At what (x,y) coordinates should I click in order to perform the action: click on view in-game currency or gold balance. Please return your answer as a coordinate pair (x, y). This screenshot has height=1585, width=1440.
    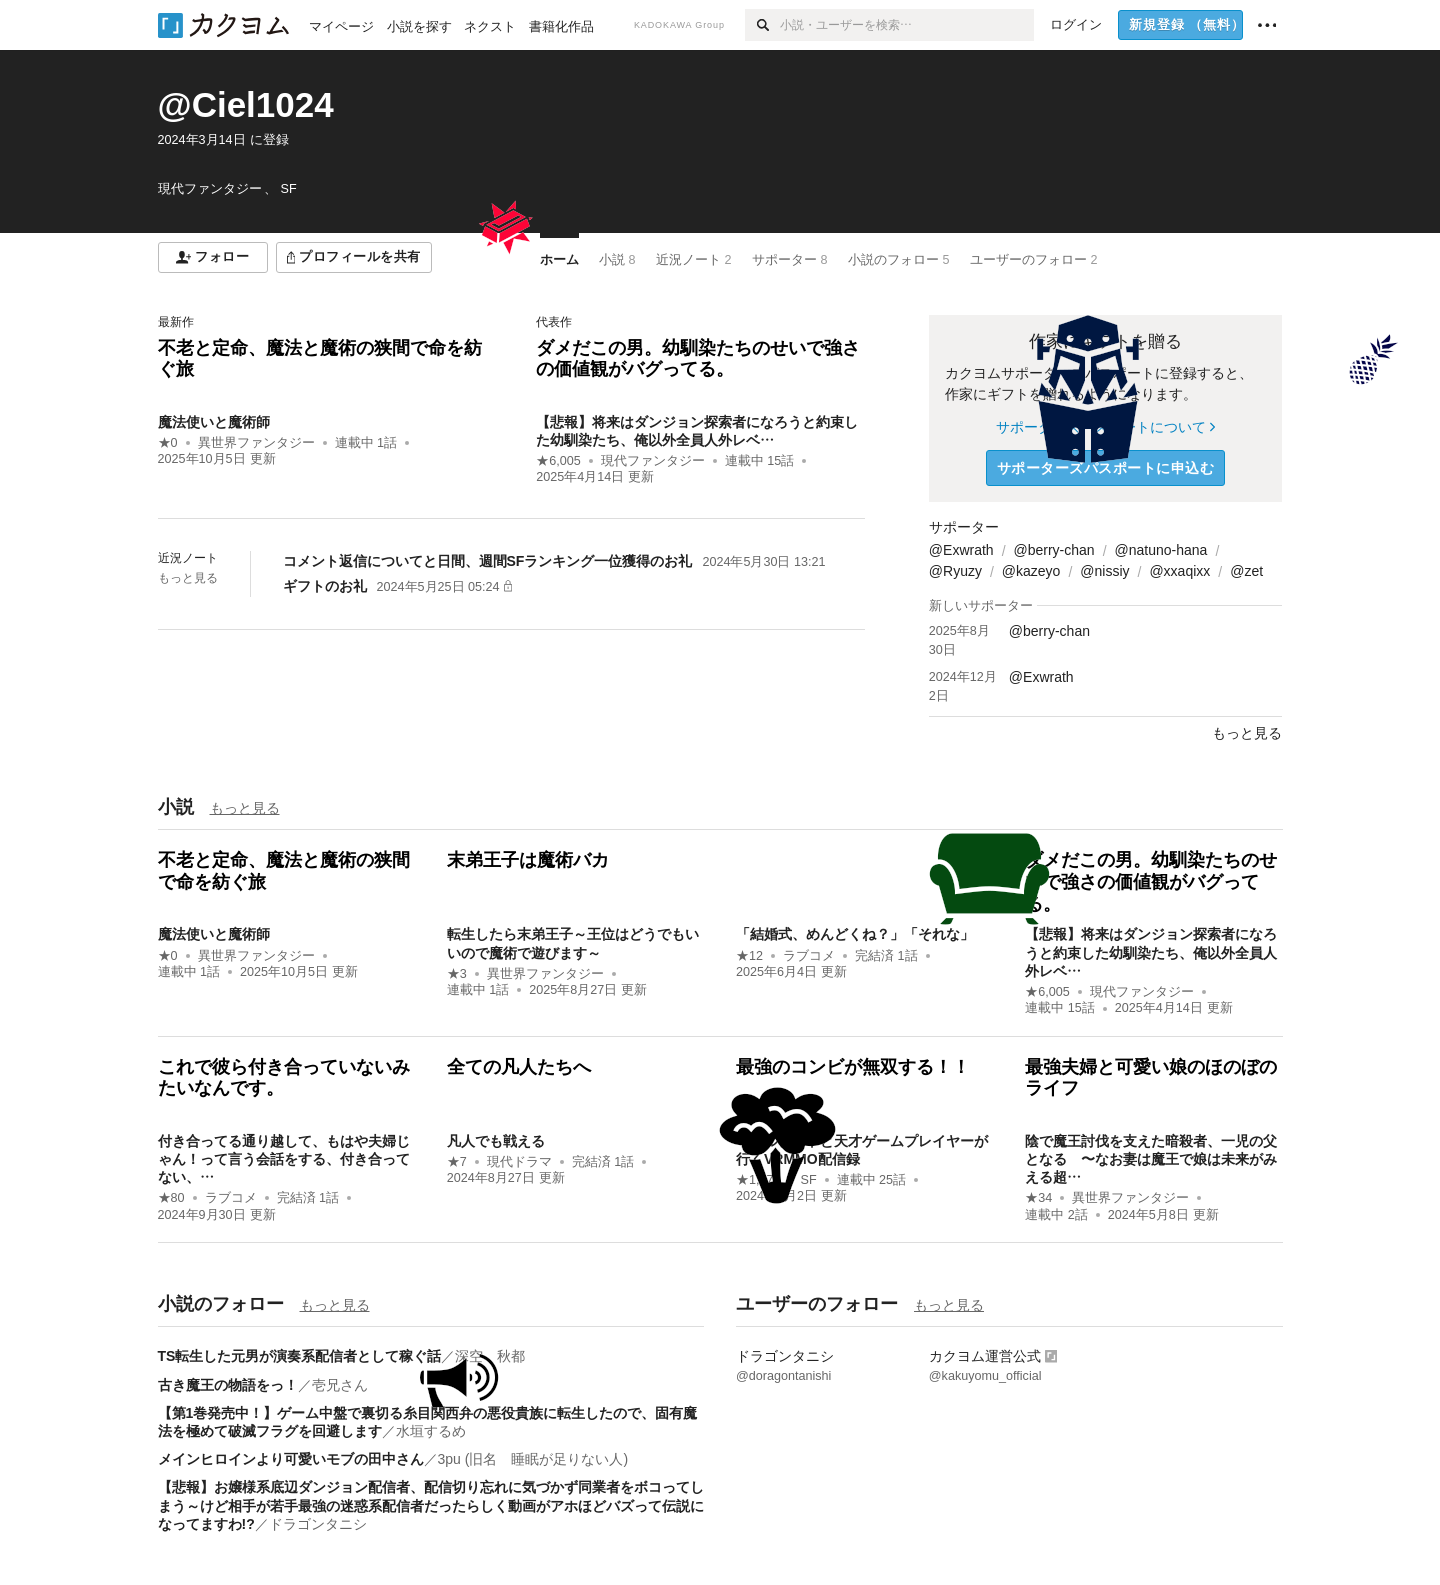
    Looking at the image, I should click on (506, 227).